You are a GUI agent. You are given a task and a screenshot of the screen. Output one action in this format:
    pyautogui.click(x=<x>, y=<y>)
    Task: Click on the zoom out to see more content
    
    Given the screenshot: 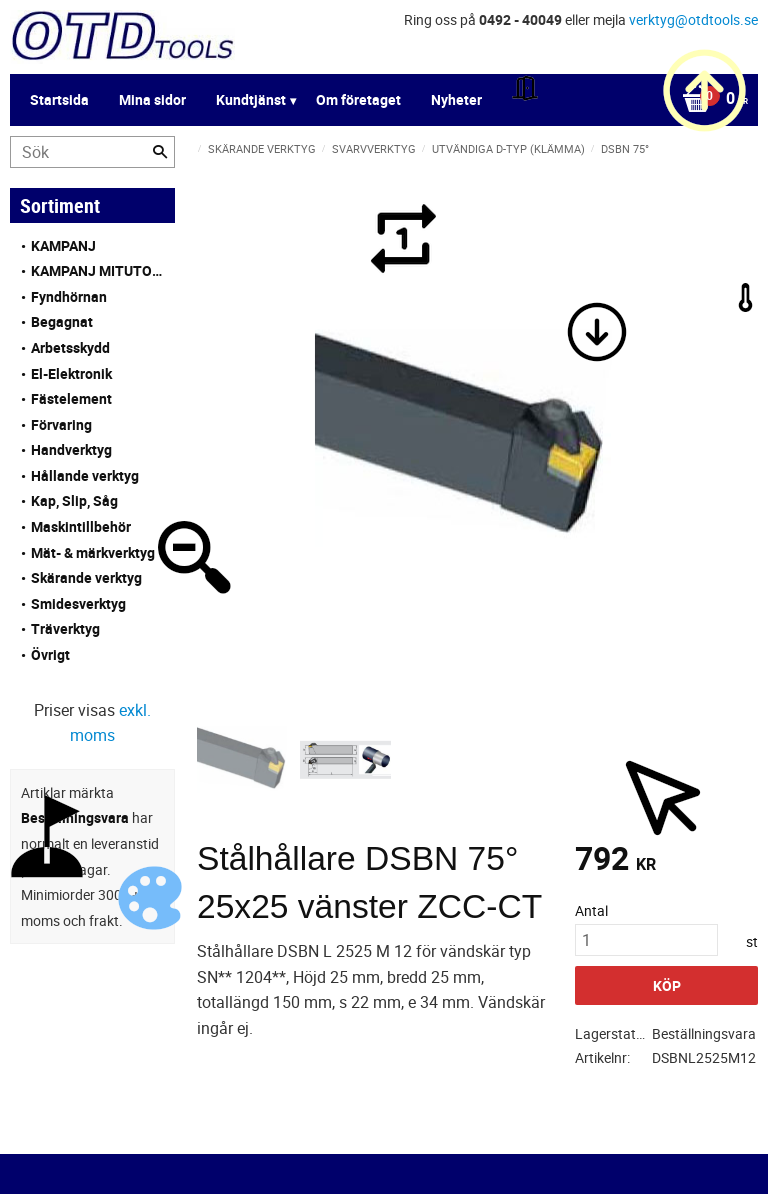 What is the action you would take?
    pyautogui.click(x=195, y=558)
    